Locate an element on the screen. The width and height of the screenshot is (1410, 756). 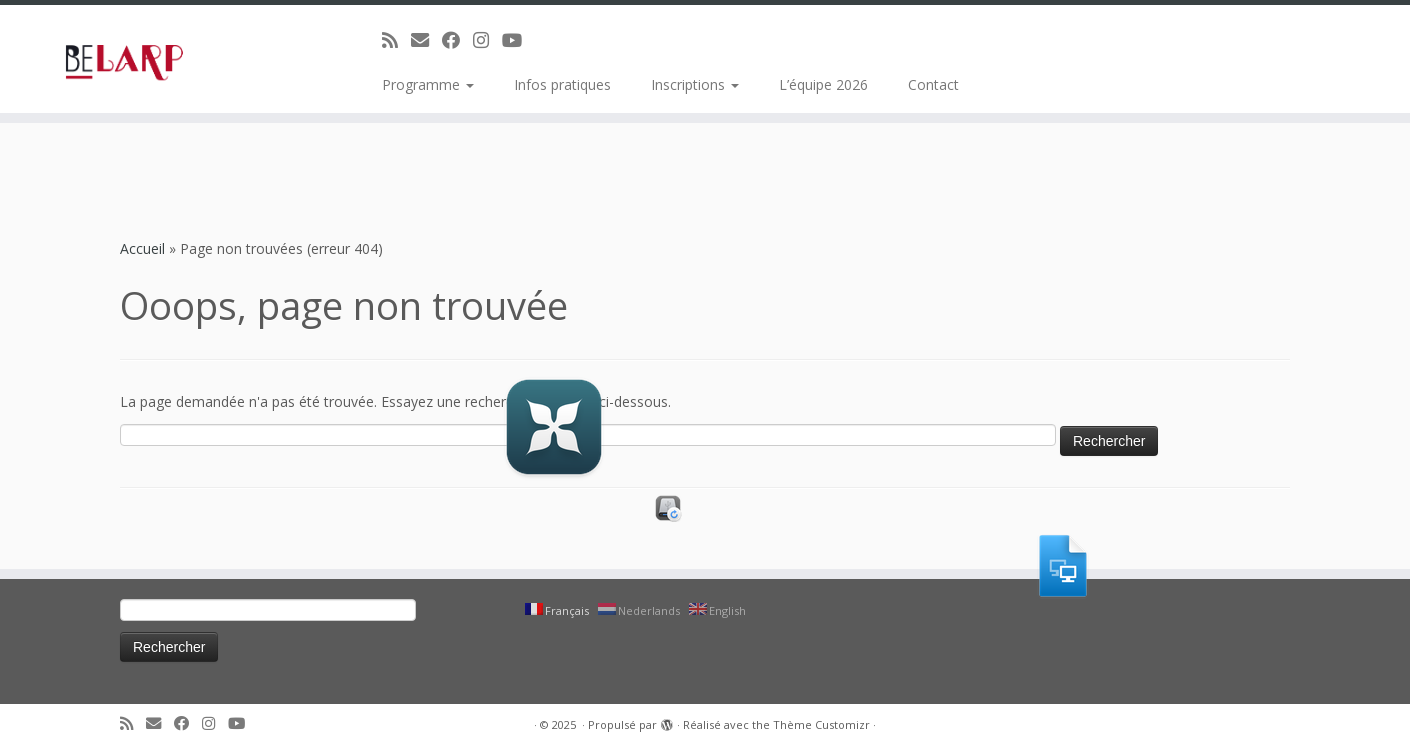
open Ex Falso audio tag editor is located at coordinates (554, 427).